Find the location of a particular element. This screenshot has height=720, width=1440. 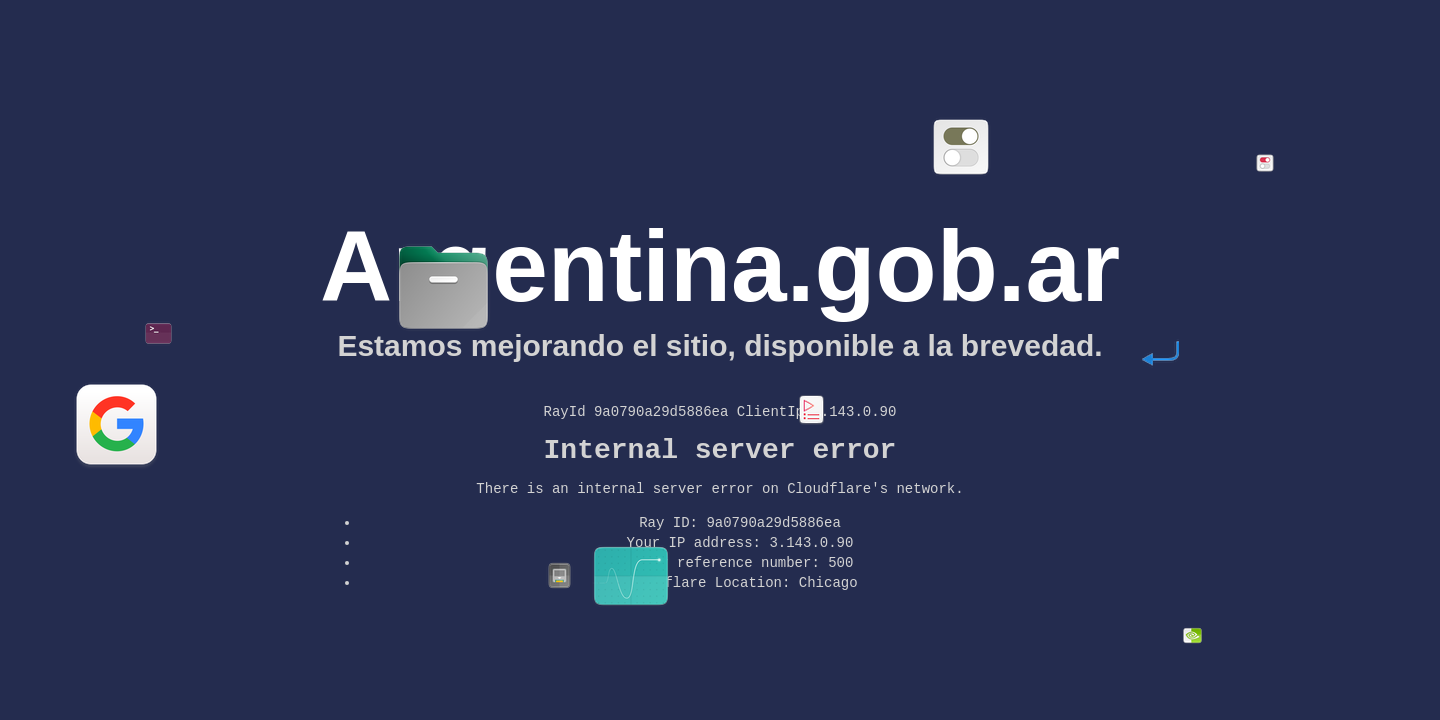

audio playlist file is located at coordinates (811, 409).